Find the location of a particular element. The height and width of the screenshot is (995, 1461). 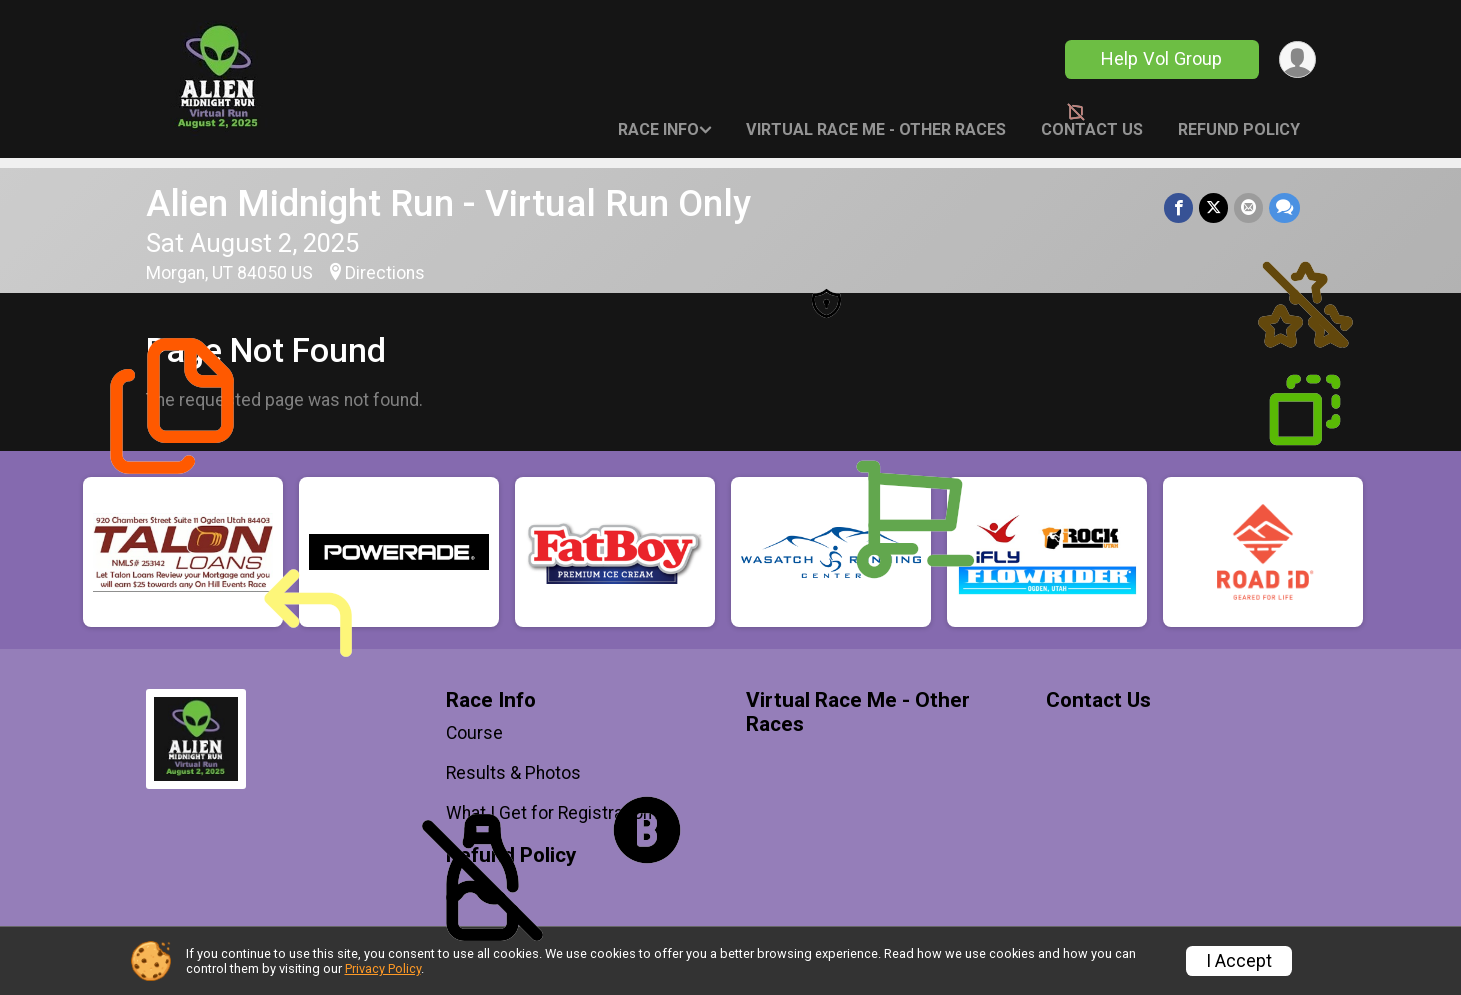

disable perspective view mode is located at coordinates (1076, 112).